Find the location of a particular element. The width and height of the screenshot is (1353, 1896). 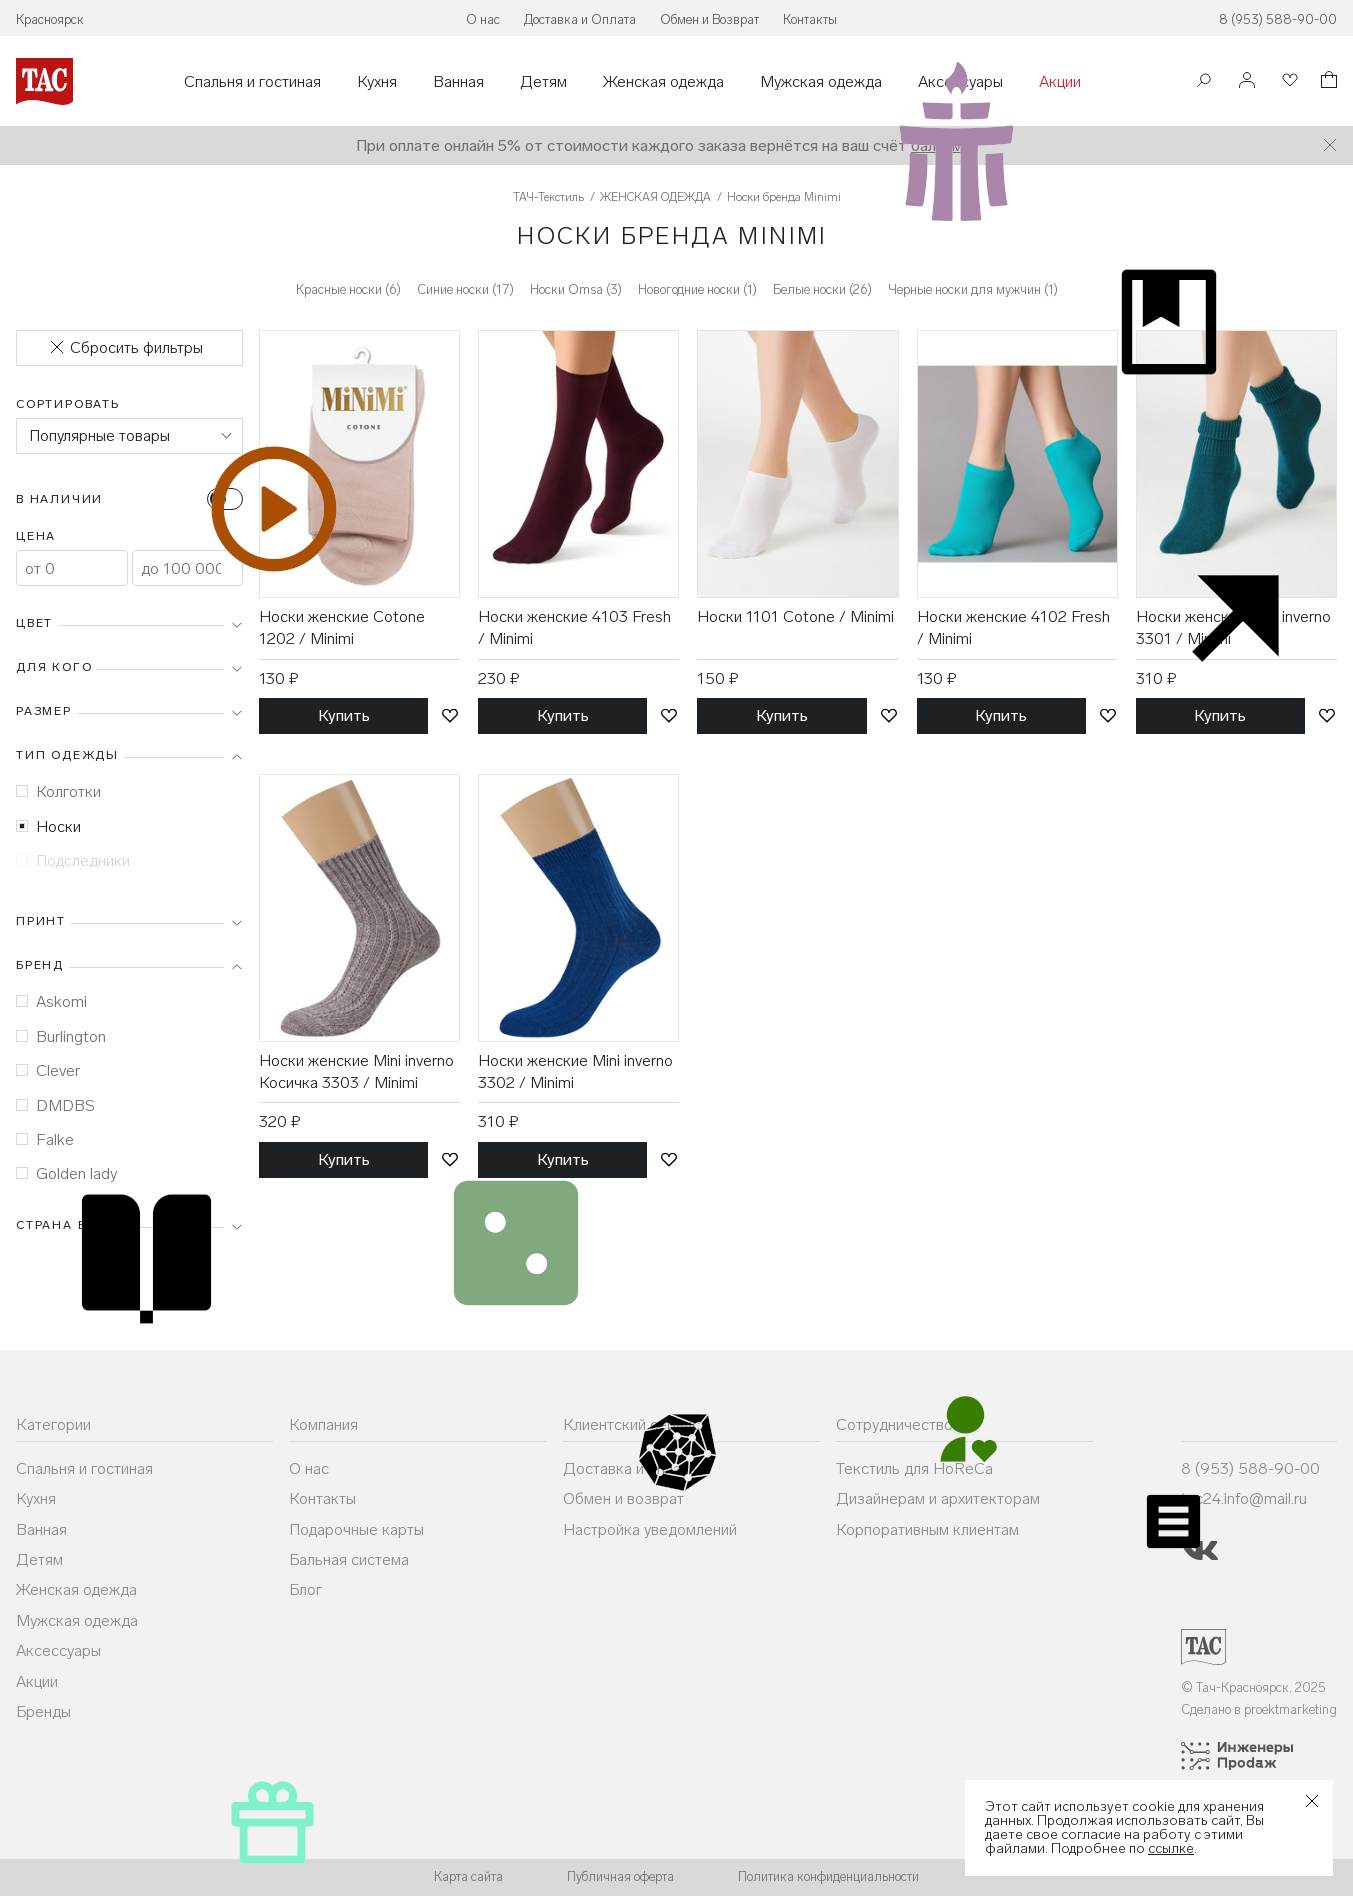

switch to horizontal layout view is located at coordinates (1173, 1521).